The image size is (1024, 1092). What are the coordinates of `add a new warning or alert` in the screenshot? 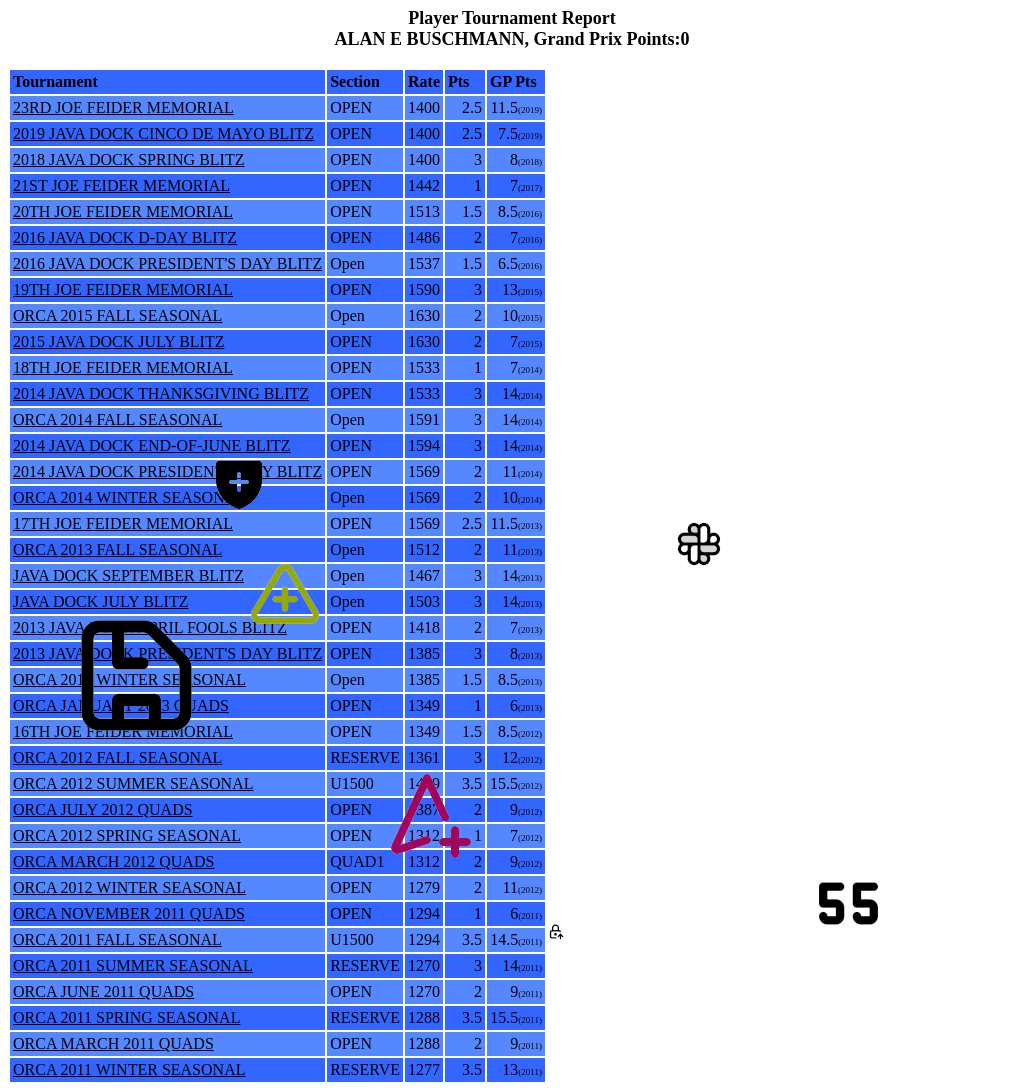 It's located at (285, 596).